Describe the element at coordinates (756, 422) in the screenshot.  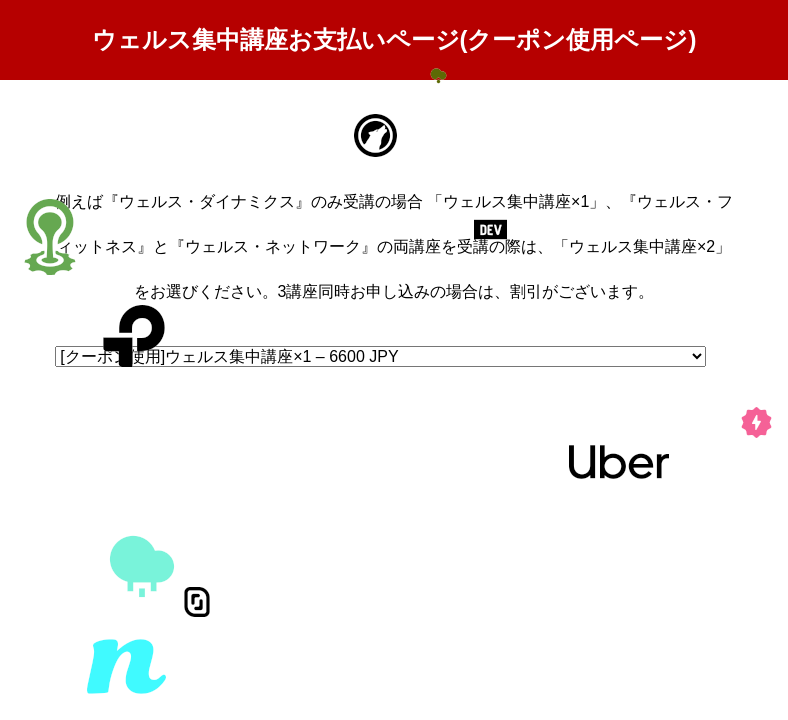
I see `open the fueler app` at that location.